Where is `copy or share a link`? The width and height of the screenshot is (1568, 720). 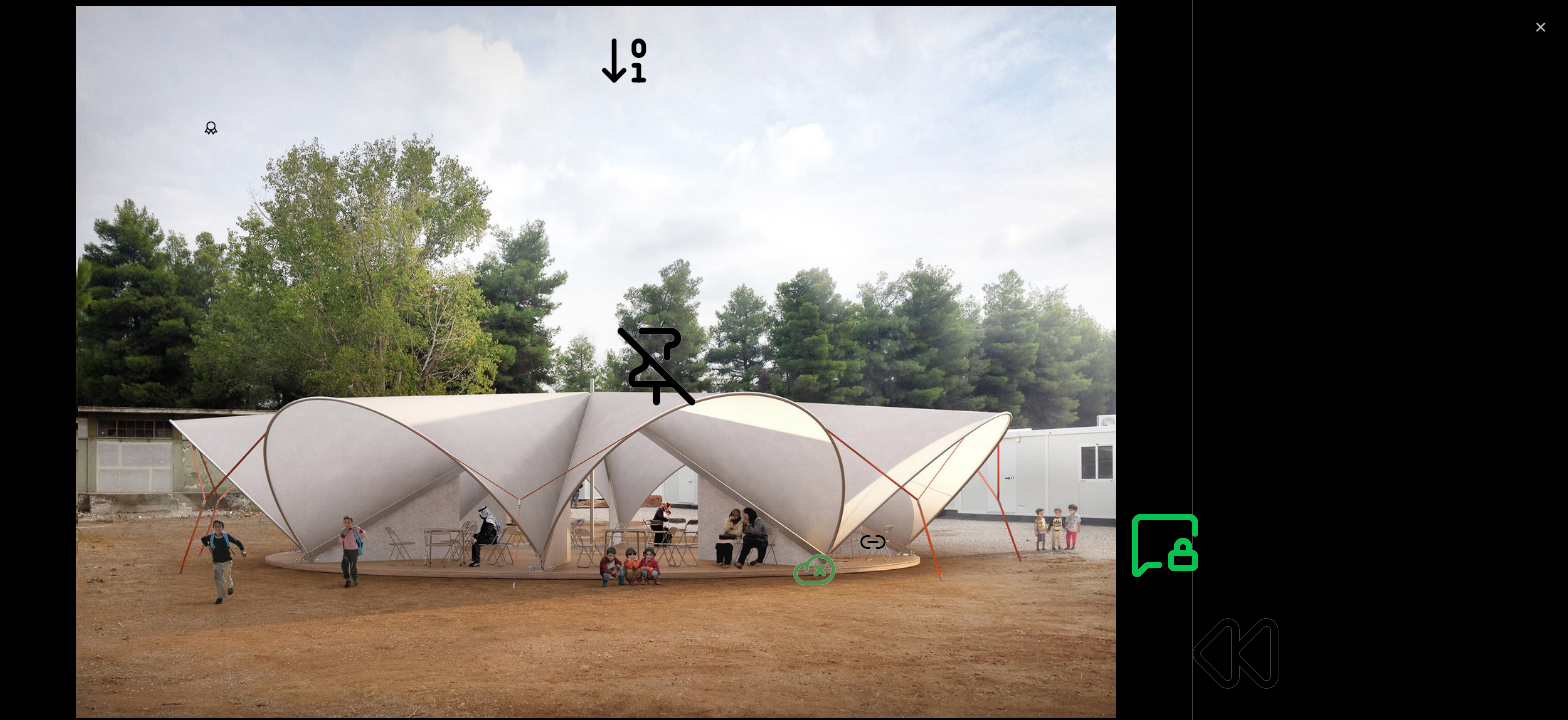
copy or share a link is located at coordinates (873, 542).